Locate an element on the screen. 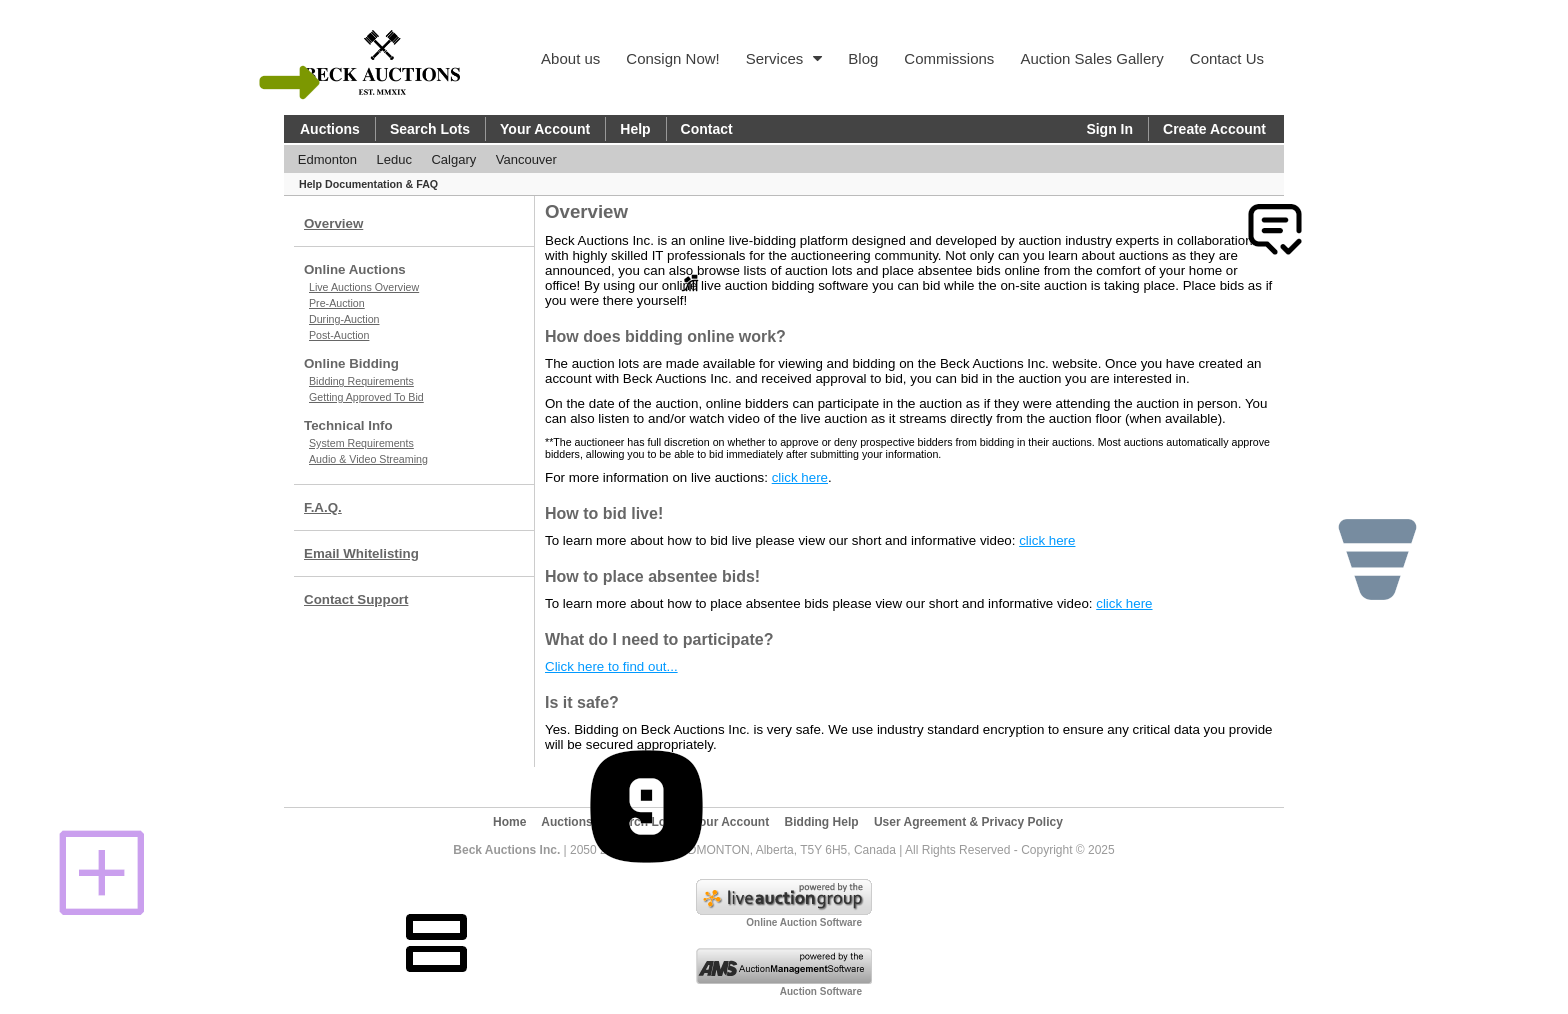 This screenshot has width=1568, height=1014. indicates item number 9 in a list or sequence is located at coordinates (646, 806).